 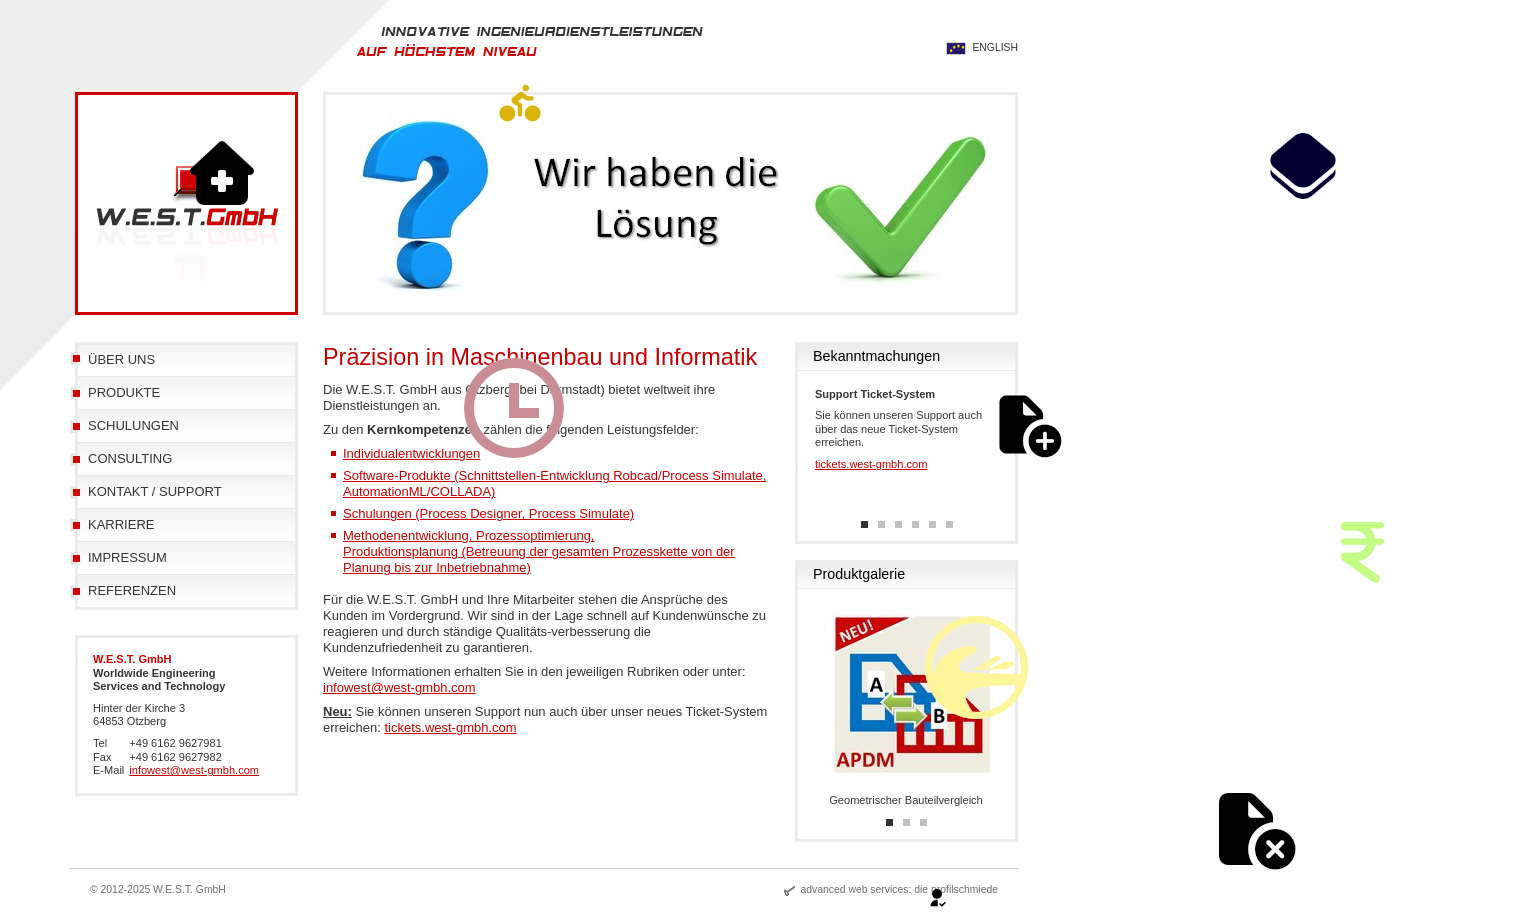 What do you see at coordinates (514, 408) in the screenshot?
I see `view time or clock settings` at bounding box center [514, 408].